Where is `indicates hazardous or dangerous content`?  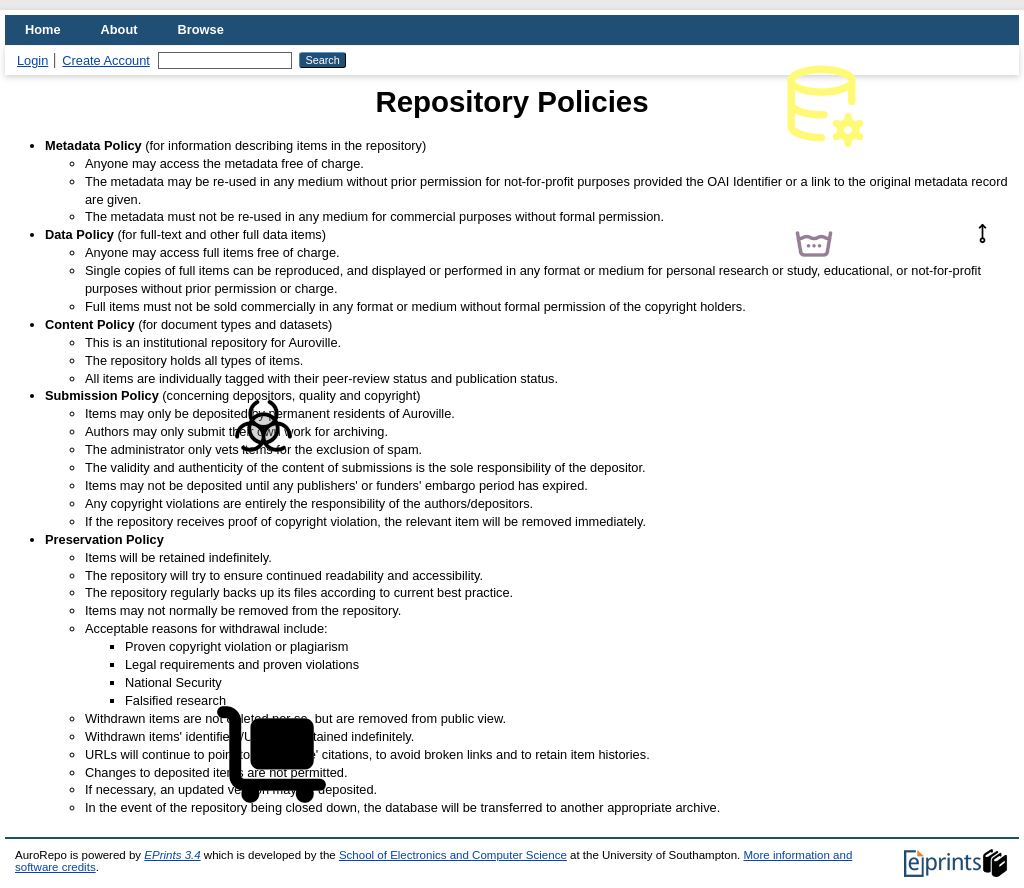 indicates hazardous or dangerous content is located at coordinates (263, 427).